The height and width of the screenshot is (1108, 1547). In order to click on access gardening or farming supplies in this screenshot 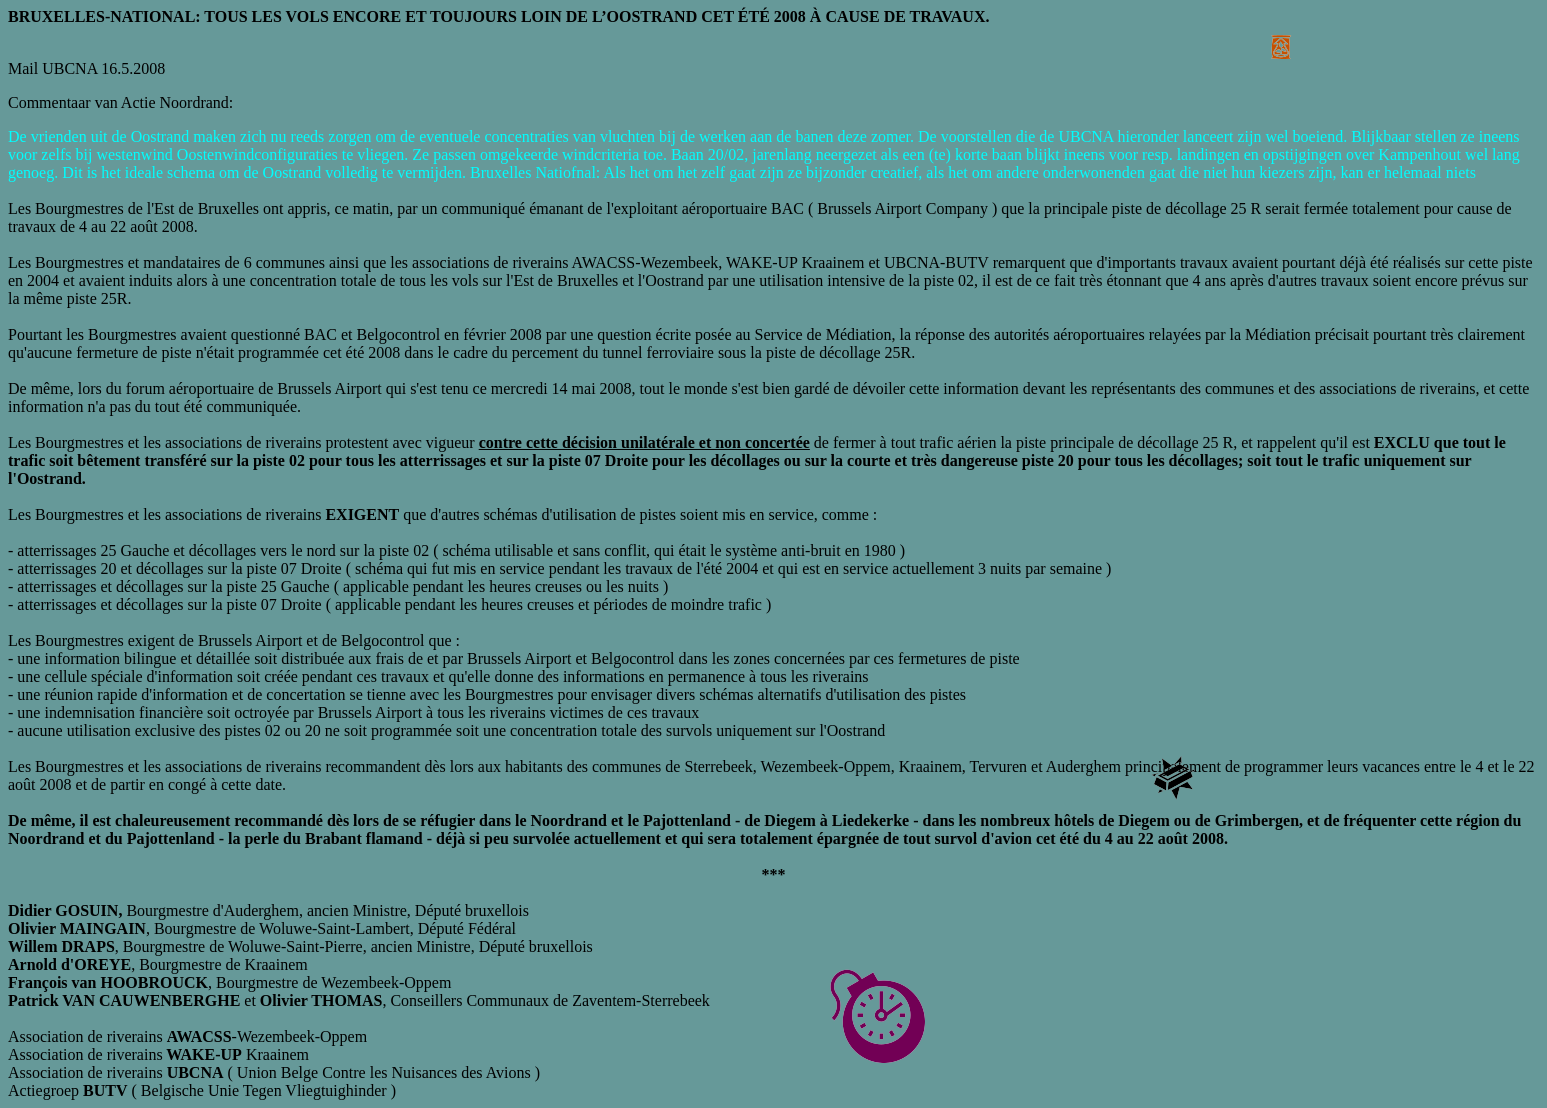, I will do `click(1281, 47)`.